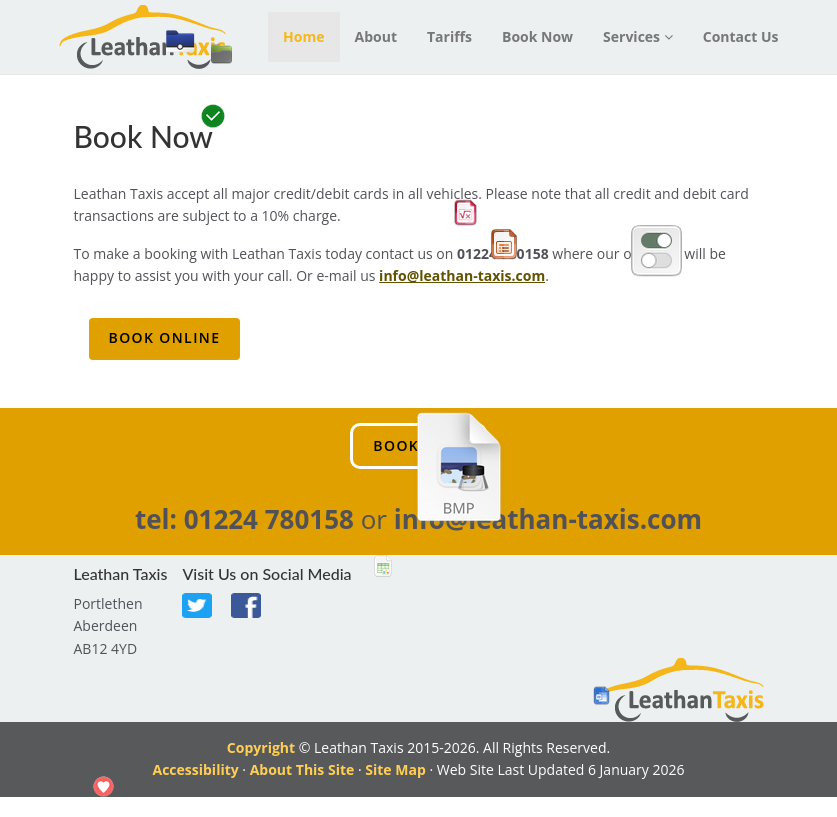 This screenshot has width=837, height=817. I want to click on indicates a default or selected item, so click(213, 116).